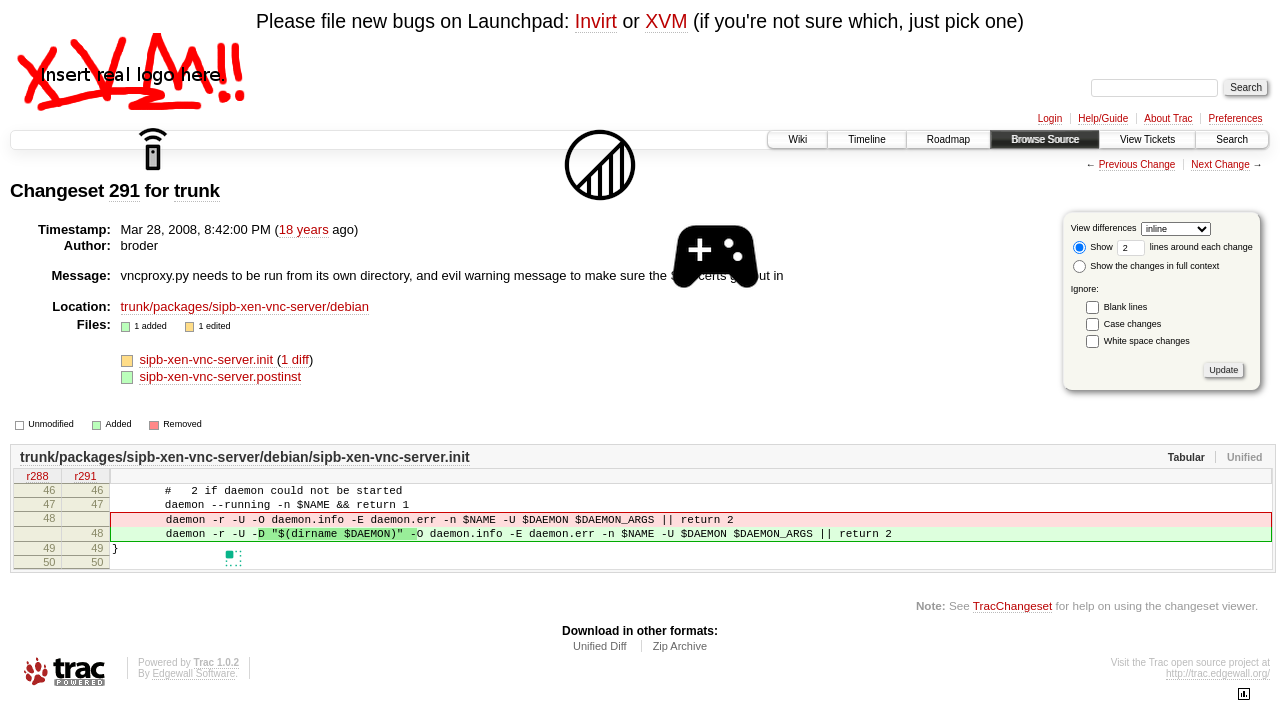 This screenshot has height=720, width=1280. I want to click on view analytics and reports, so click(1244, 694).